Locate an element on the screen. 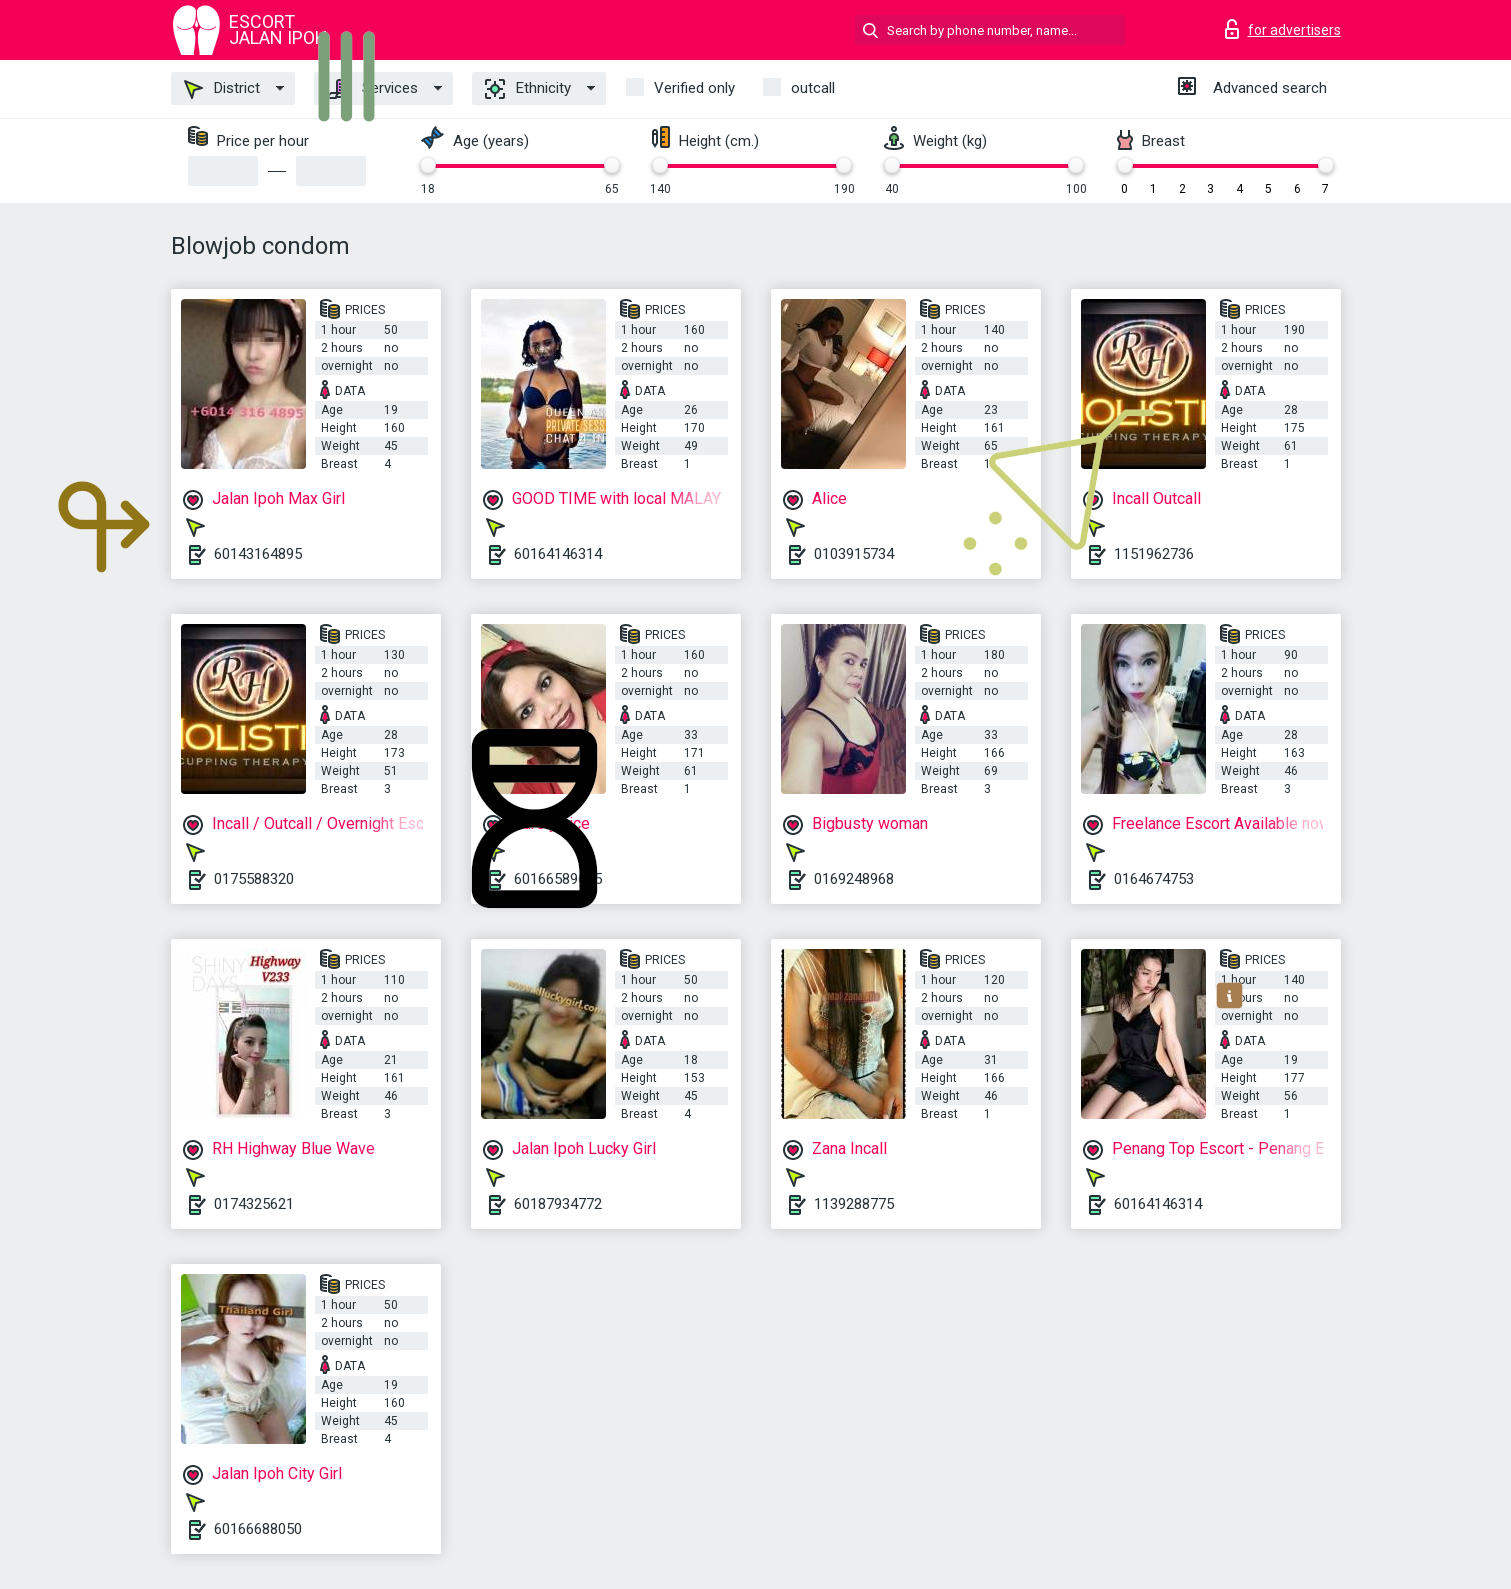  indicates a process just started with most time remaining is located at coordinates (534, 818).